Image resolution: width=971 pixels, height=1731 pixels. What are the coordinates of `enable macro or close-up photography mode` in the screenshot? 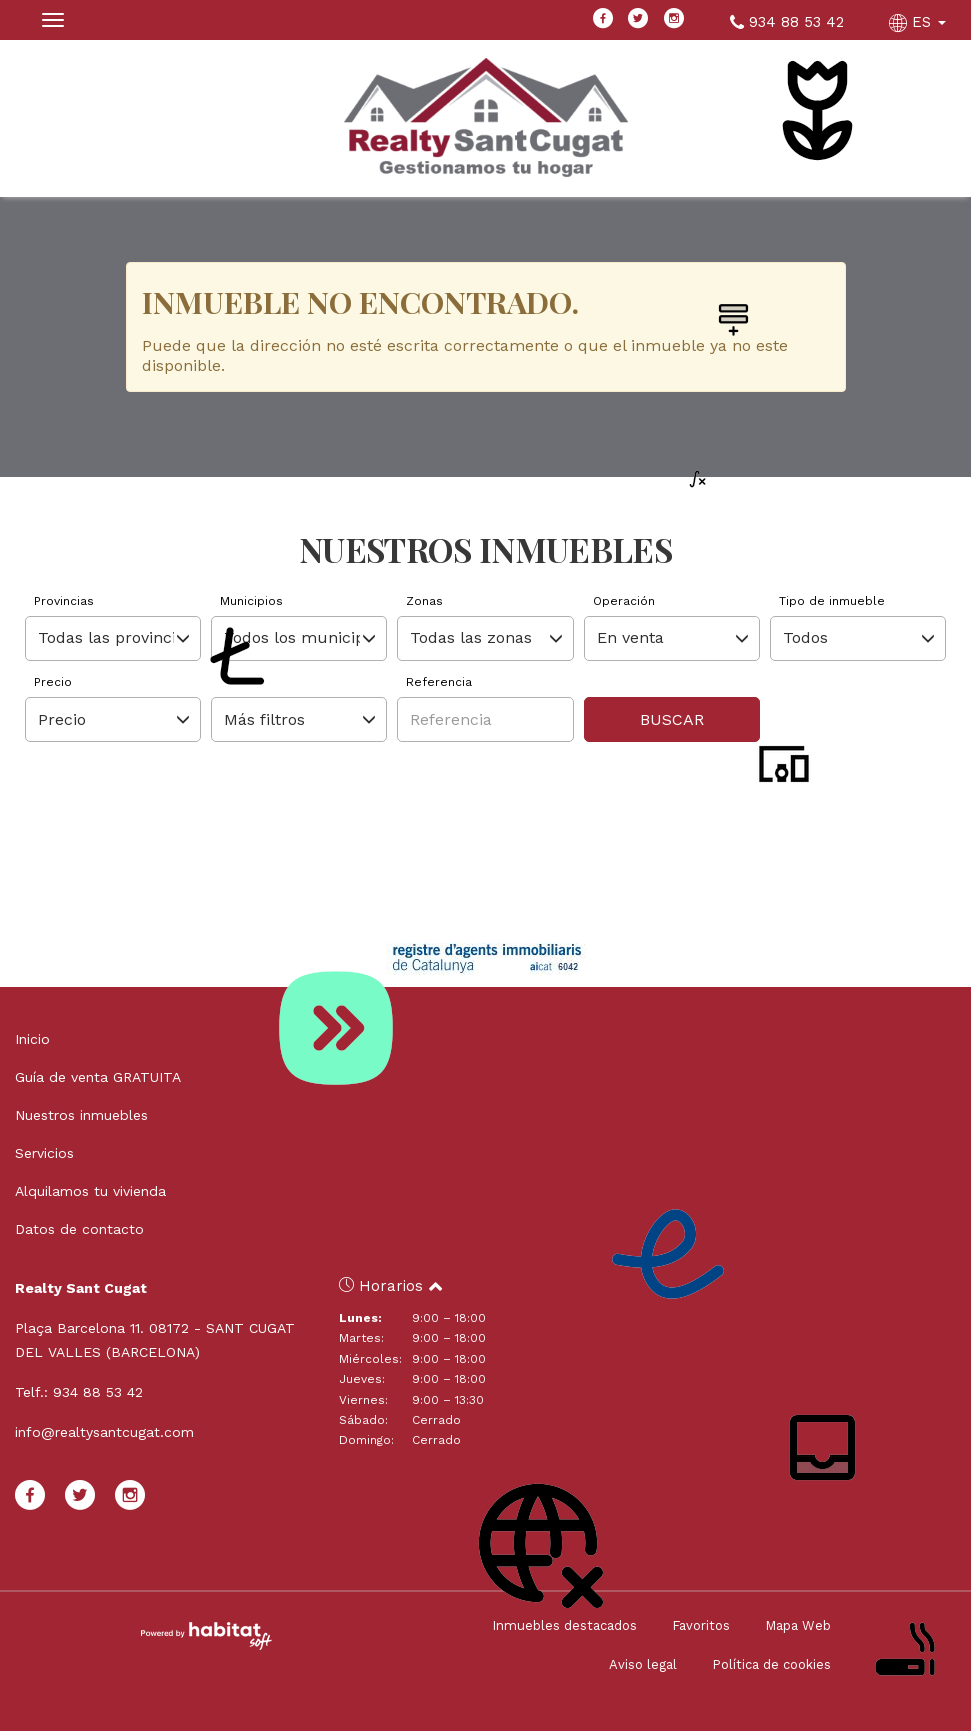 It's located at (817, 110).